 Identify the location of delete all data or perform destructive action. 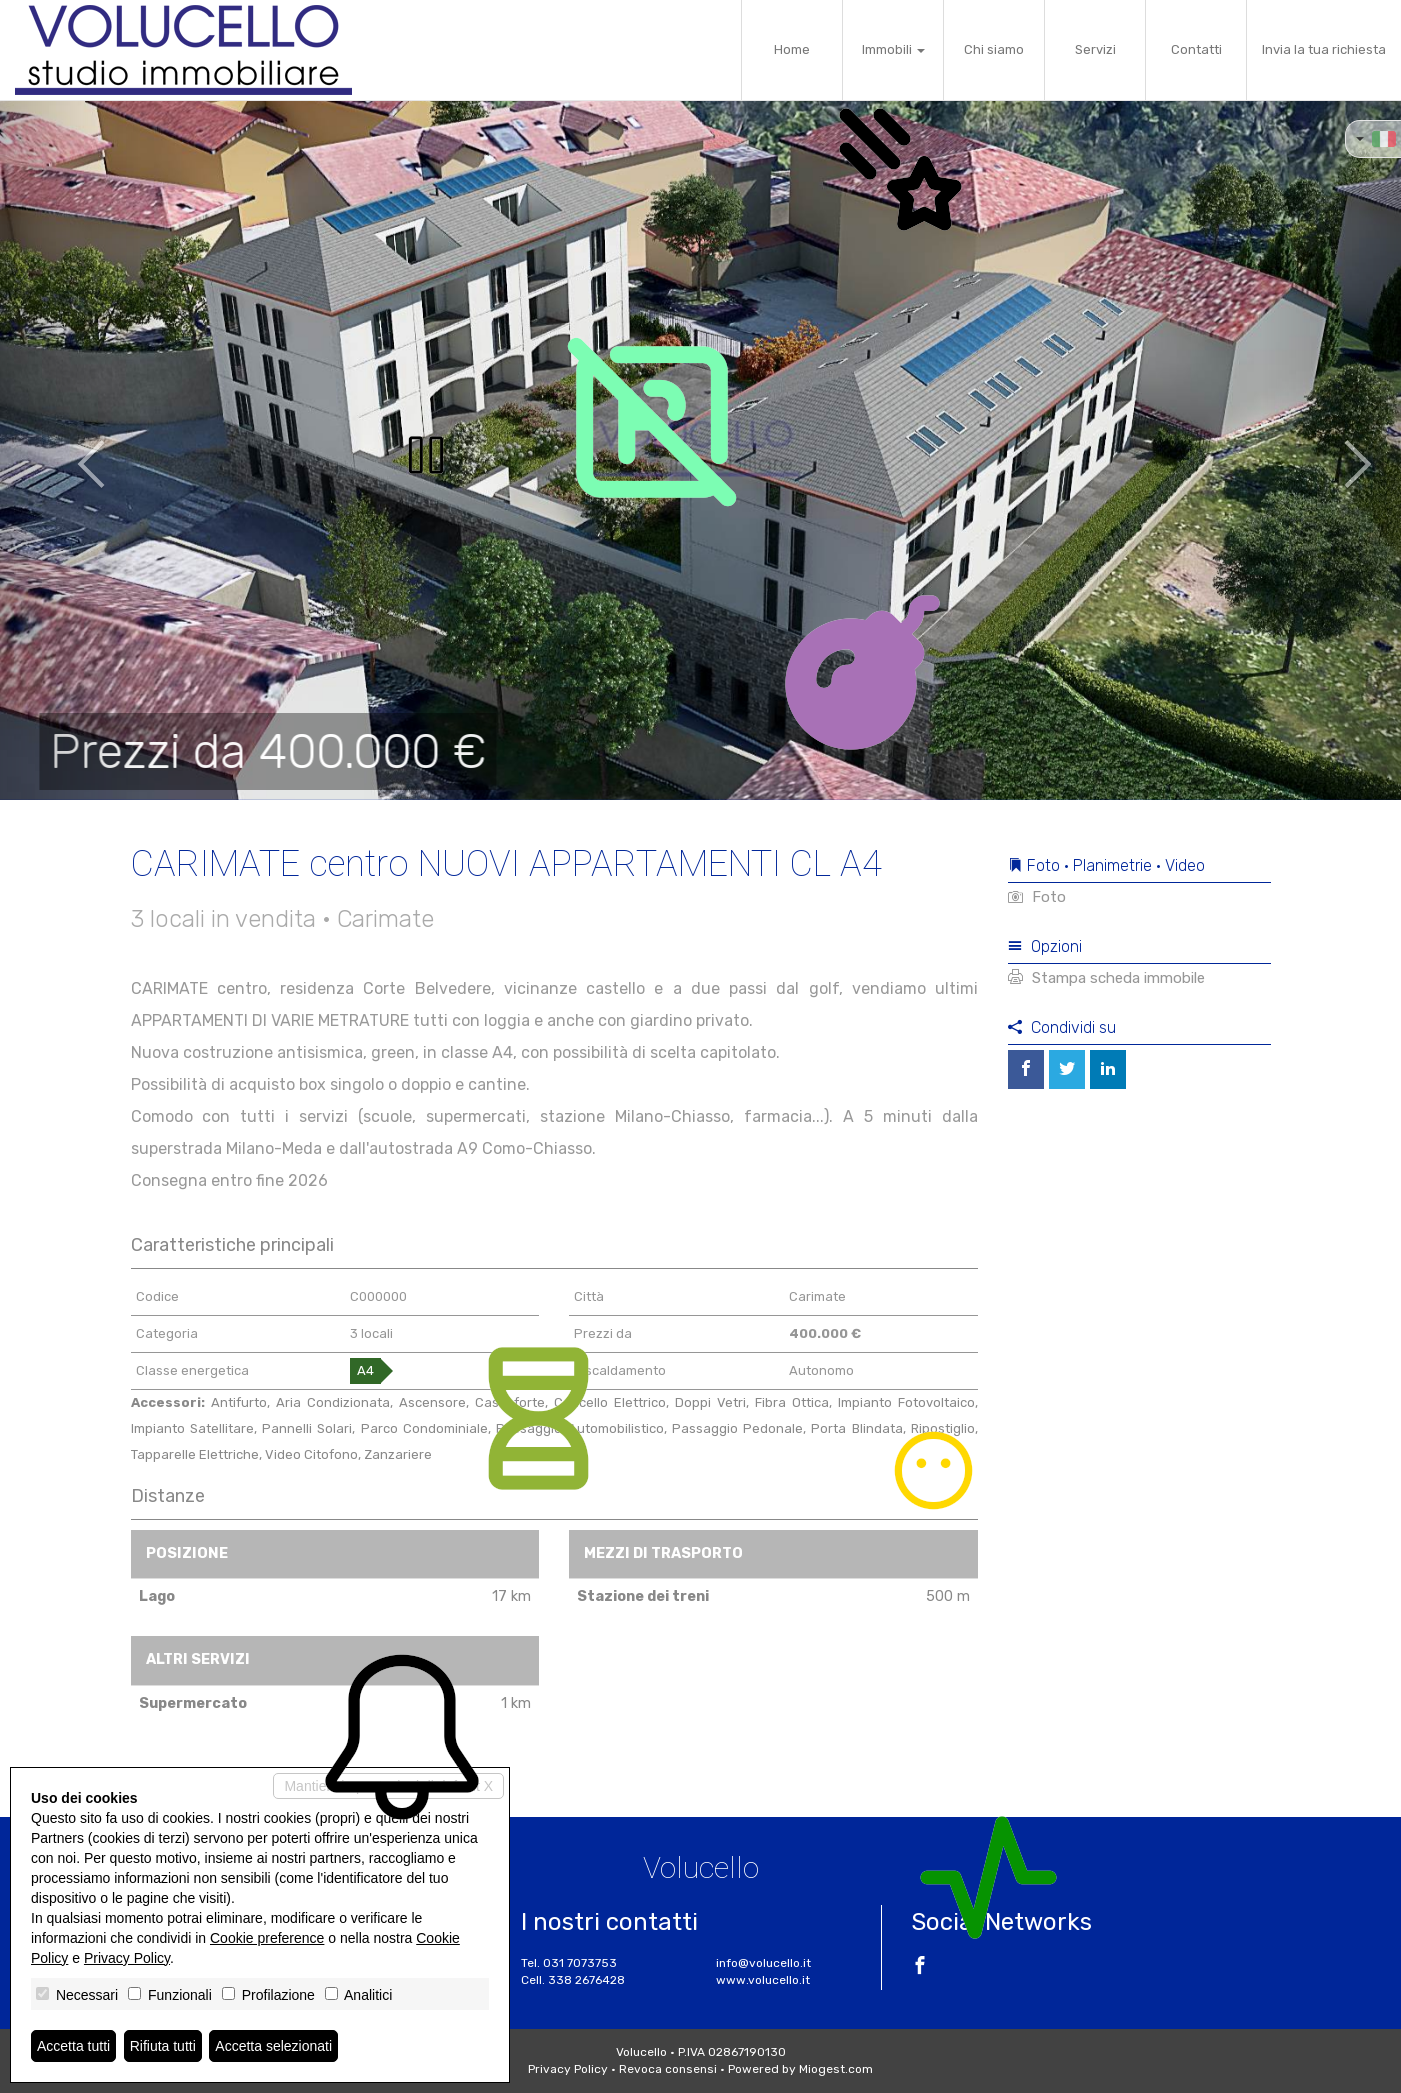
(862, 672).